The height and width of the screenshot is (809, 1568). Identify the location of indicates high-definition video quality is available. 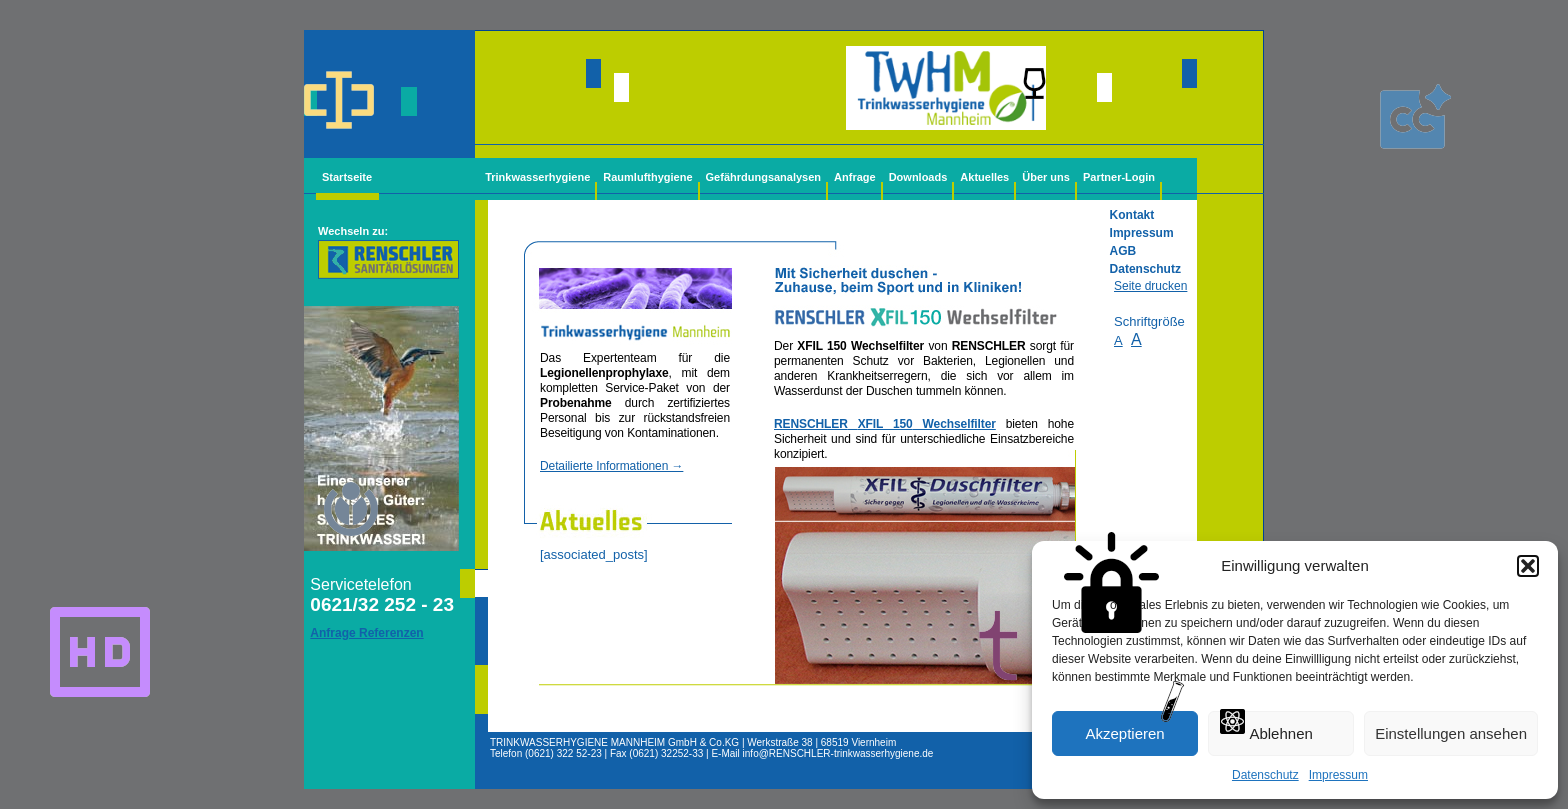
(100, 652).